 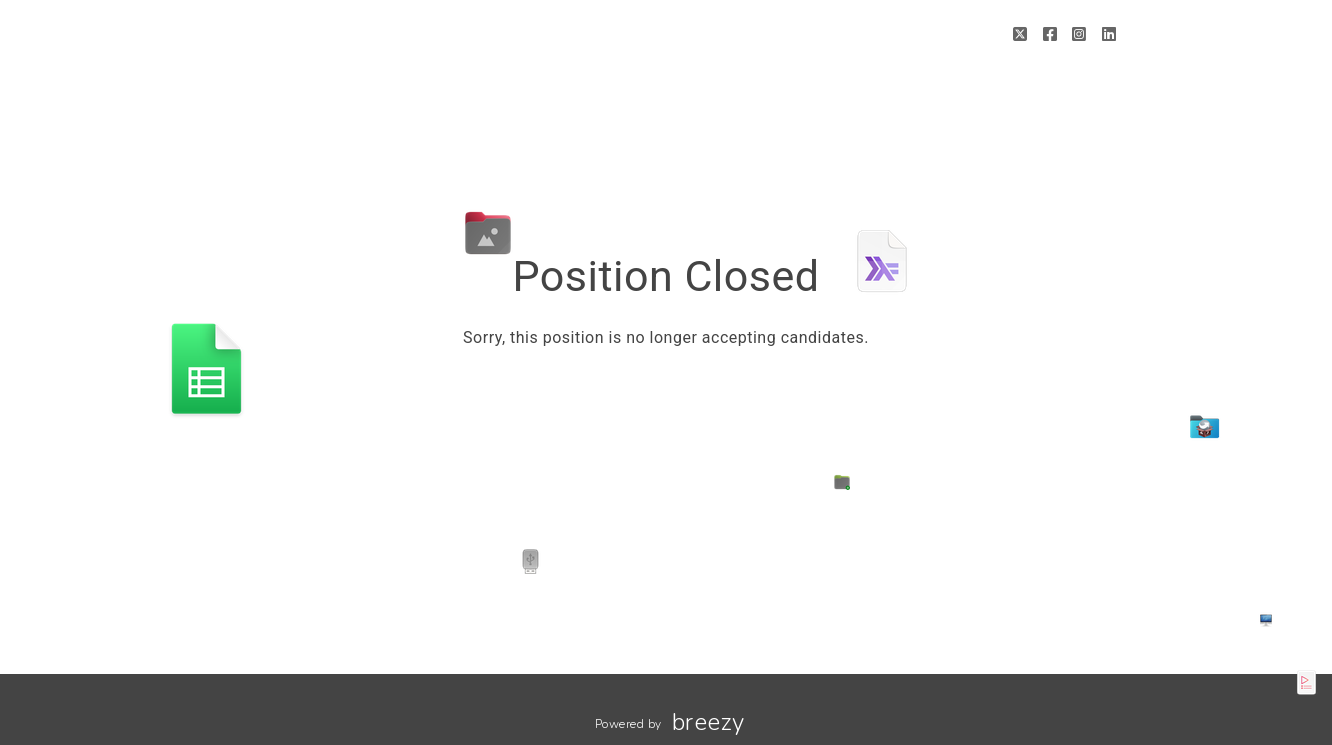 I want to click on a haskell source code file, so click(x=882, y=261).